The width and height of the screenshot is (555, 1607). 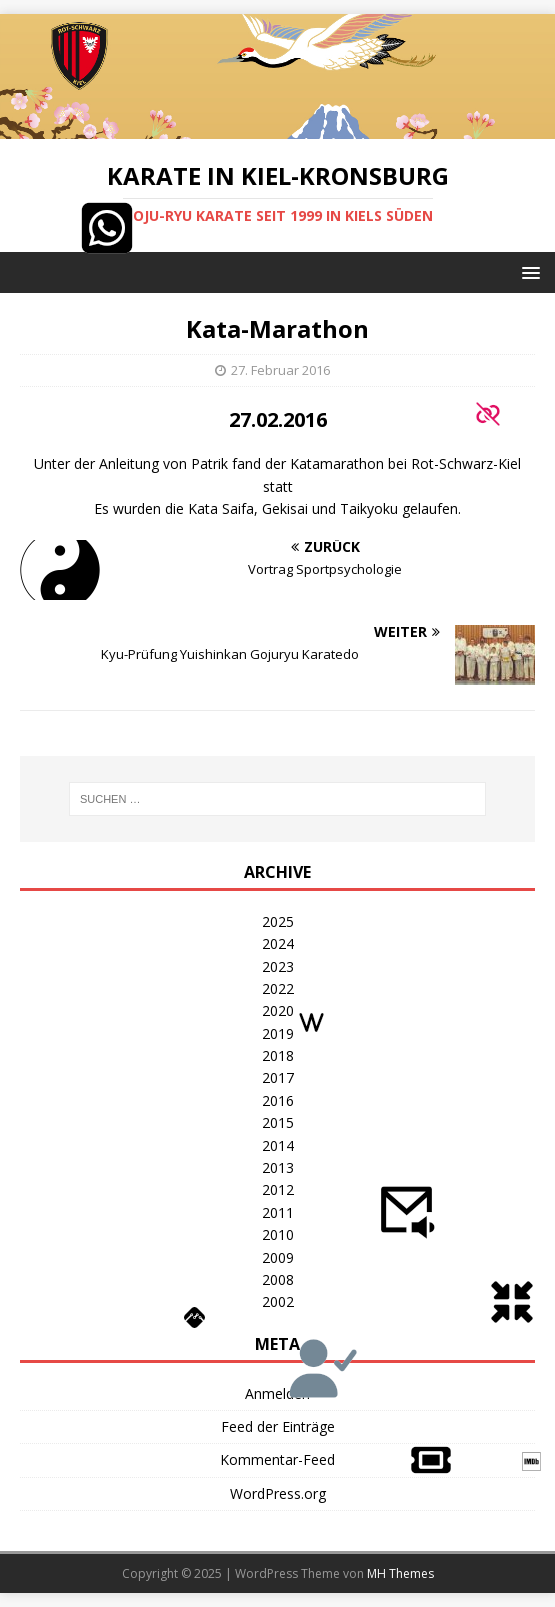 I want to click on open the IMDb app or website, so click(x=531, y=1461).